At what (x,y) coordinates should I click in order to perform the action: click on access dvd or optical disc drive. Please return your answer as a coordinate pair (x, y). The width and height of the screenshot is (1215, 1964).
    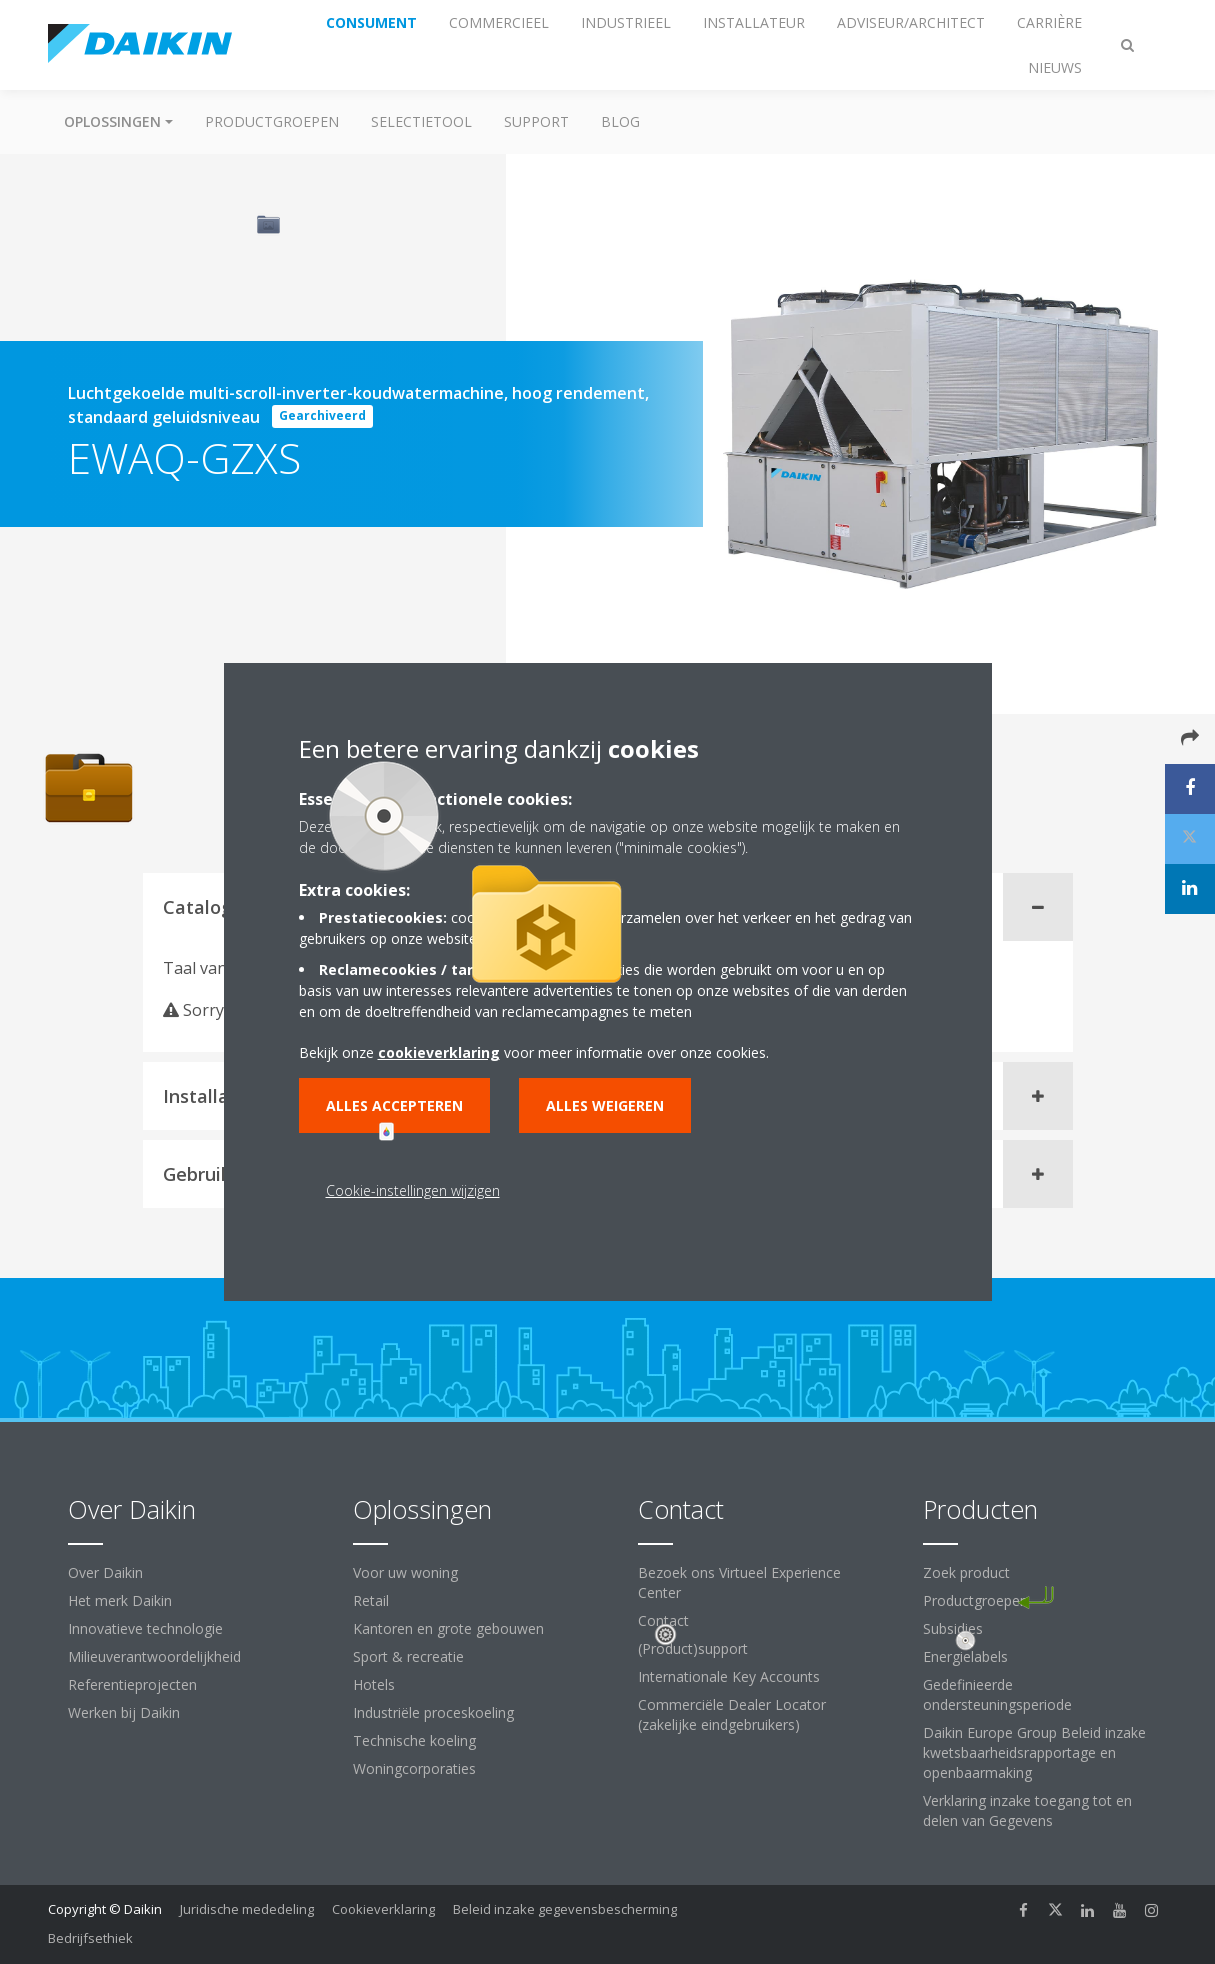
    Looking at the image, I should click on (384, 816).